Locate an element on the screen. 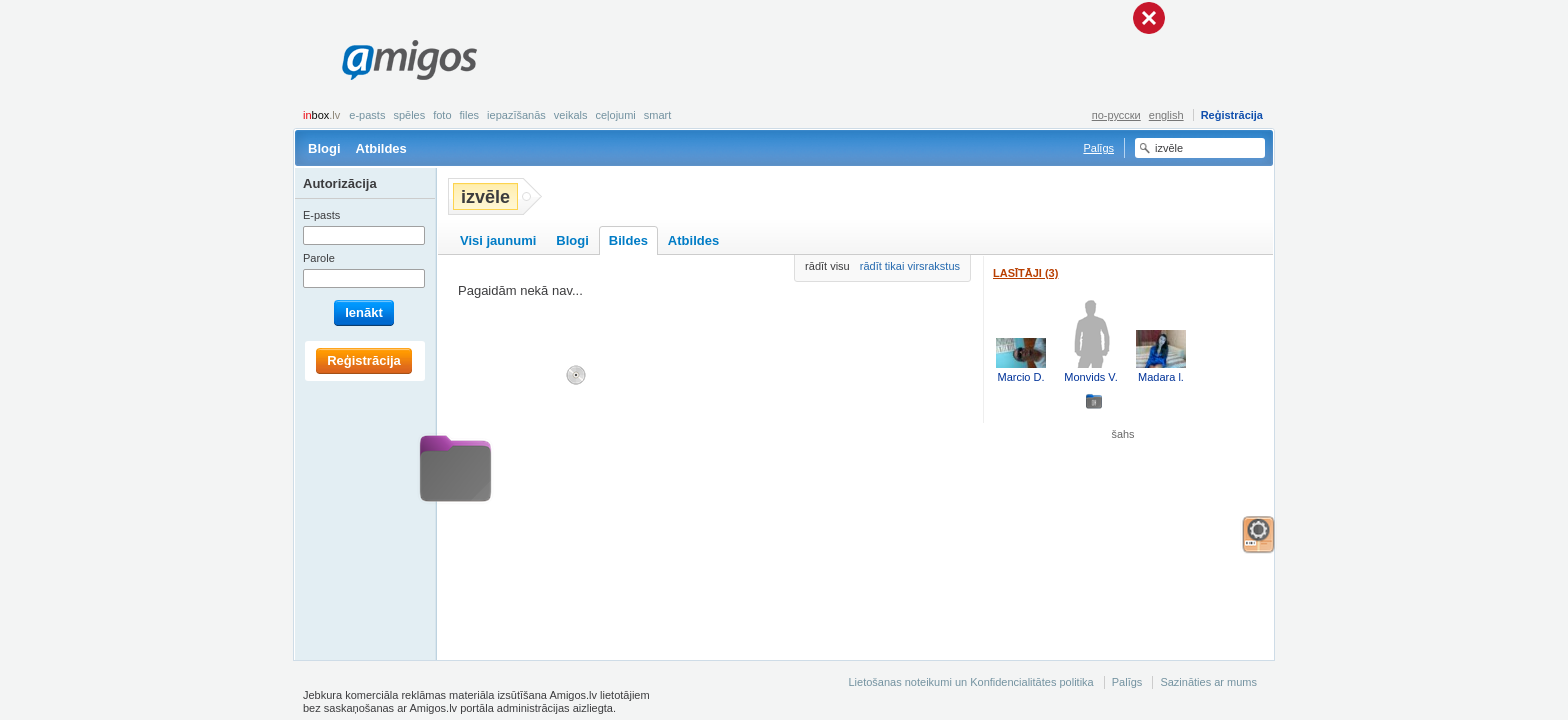 The height and width of the screenshot is (720, 1568). access cd/dvd drive is located at coordinates (576, 375).